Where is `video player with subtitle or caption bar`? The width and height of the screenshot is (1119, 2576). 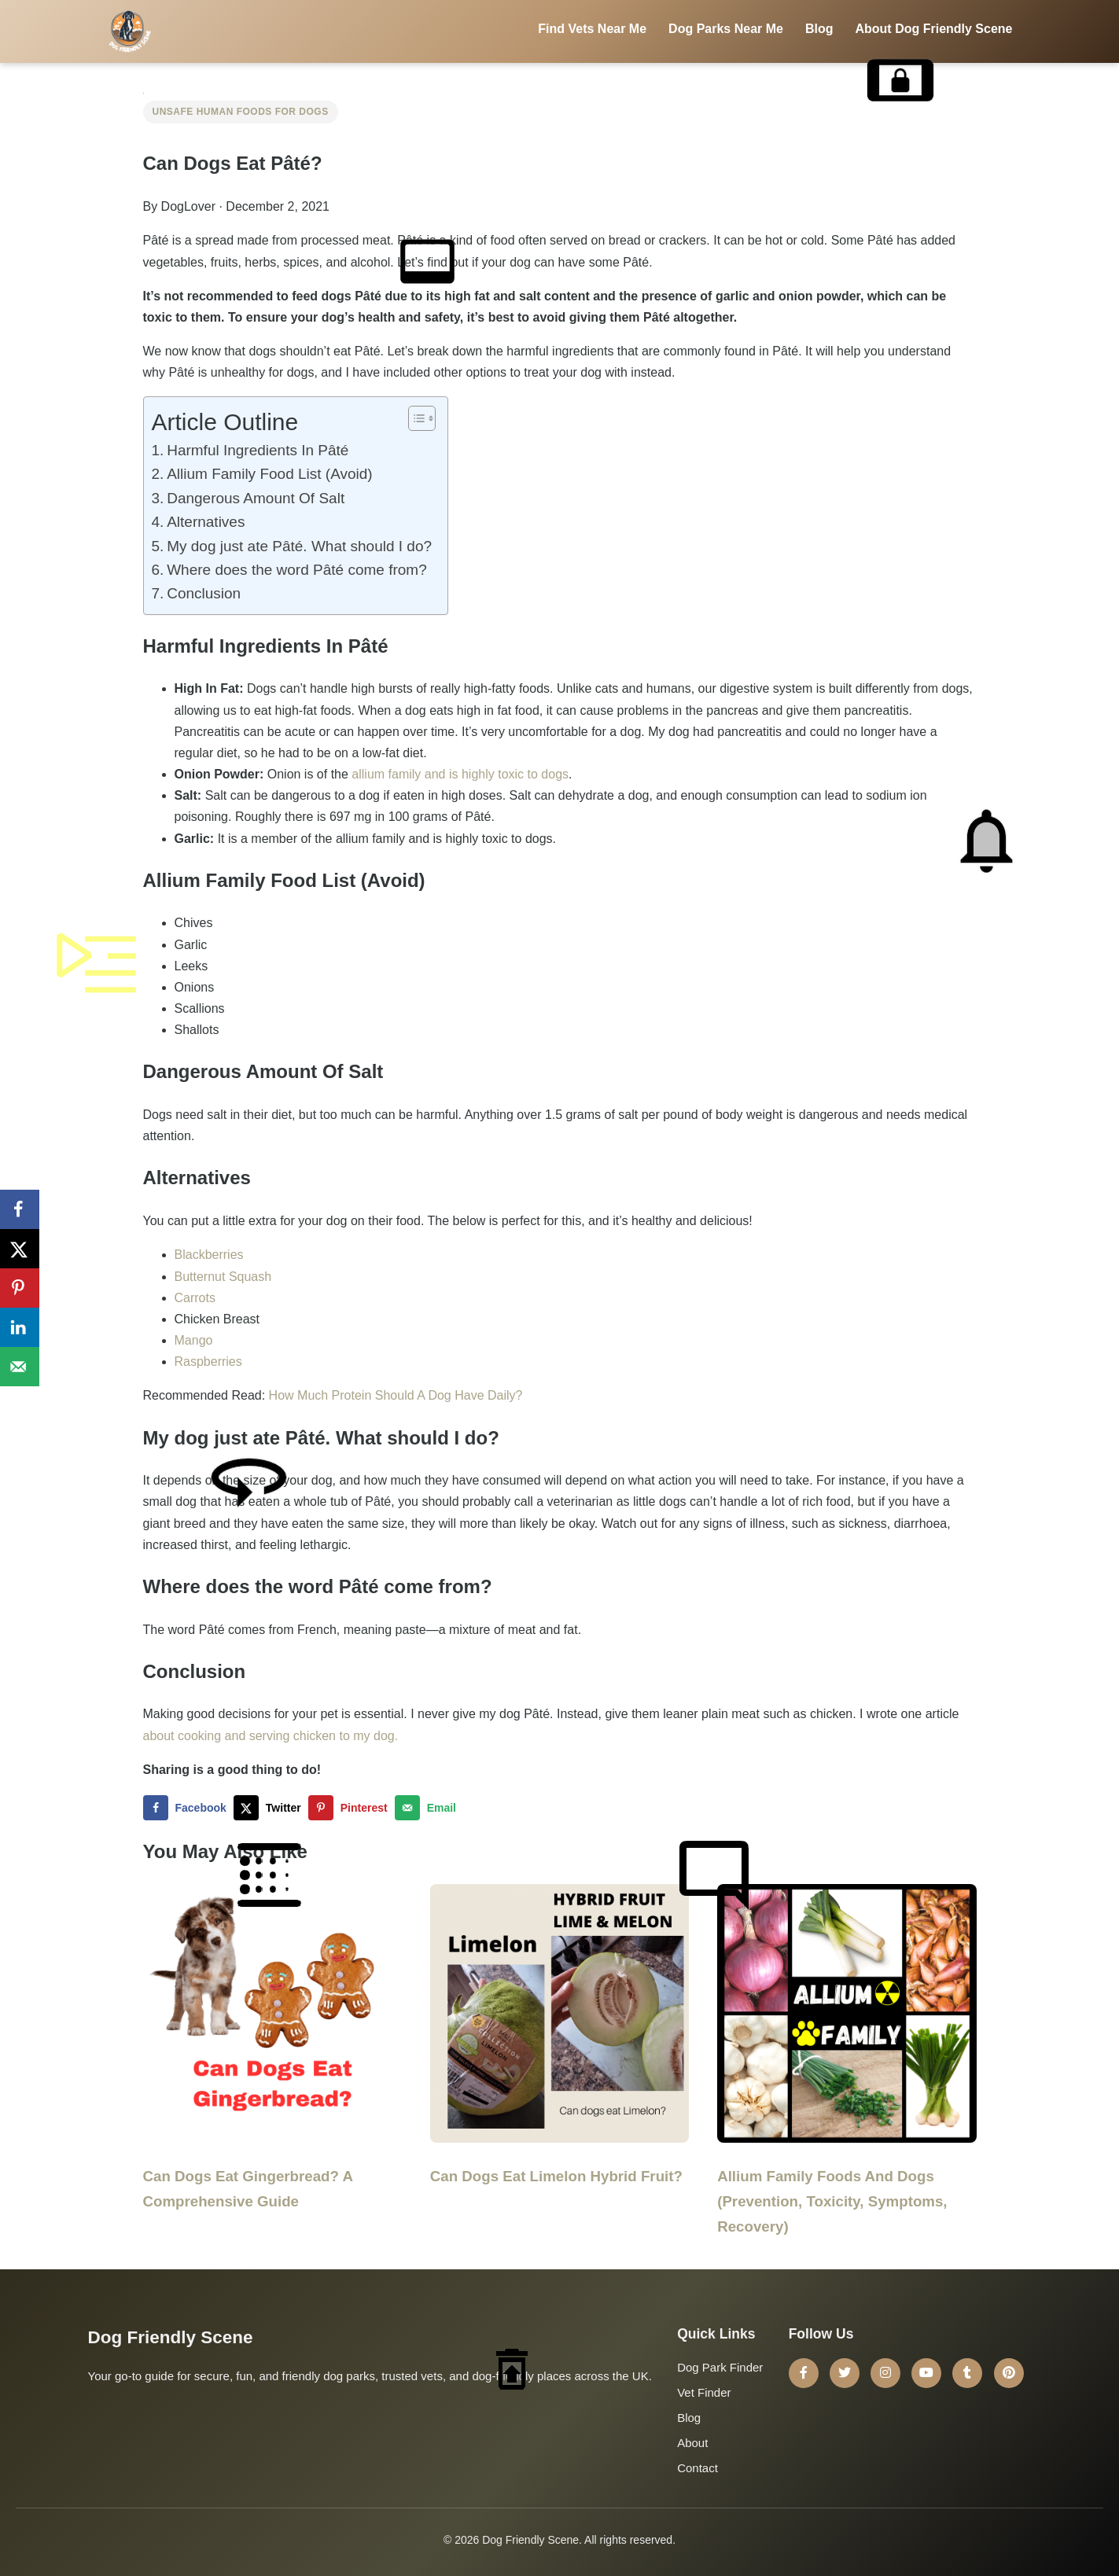
video player with subtitle or caption bar is located at coordinates (427, 261).